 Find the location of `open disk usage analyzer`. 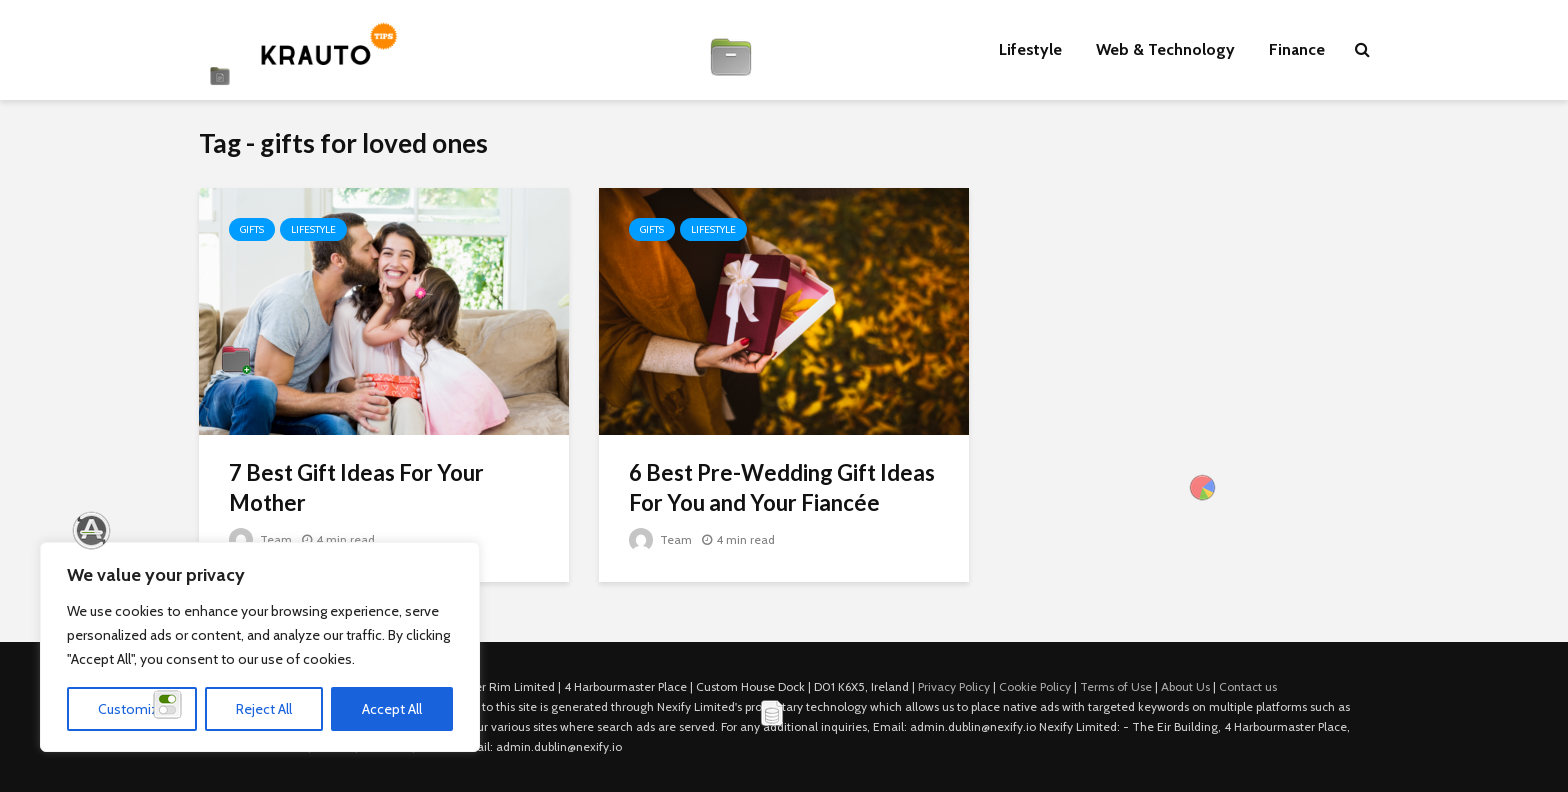

open disk usage analyzer is located at coordinates (1202, 487).